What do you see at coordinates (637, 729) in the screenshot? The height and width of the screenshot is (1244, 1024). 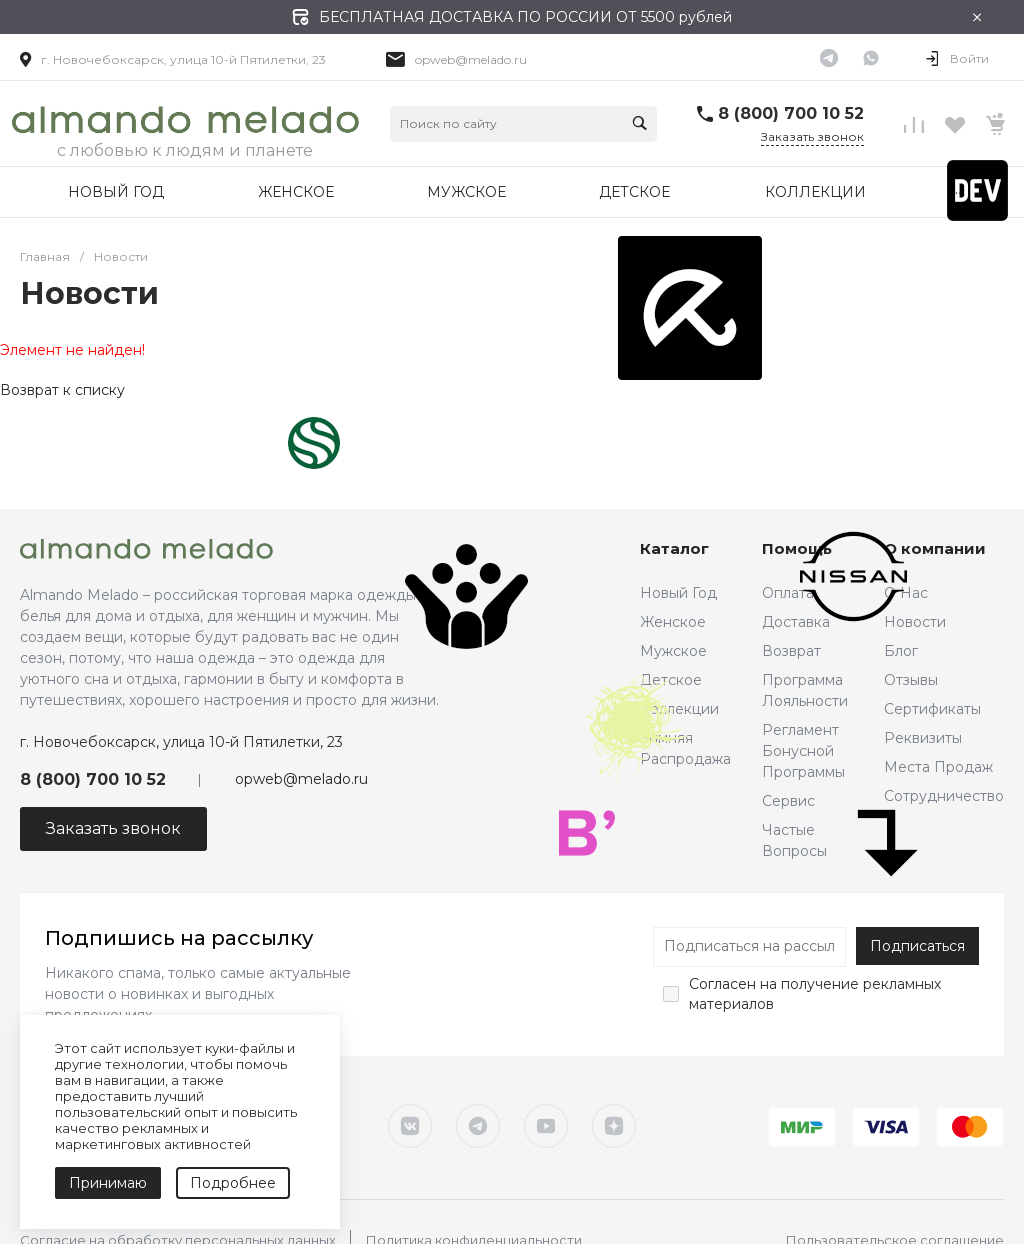 I see `visit habr technology blog platform` at bounding box center [637, 729].